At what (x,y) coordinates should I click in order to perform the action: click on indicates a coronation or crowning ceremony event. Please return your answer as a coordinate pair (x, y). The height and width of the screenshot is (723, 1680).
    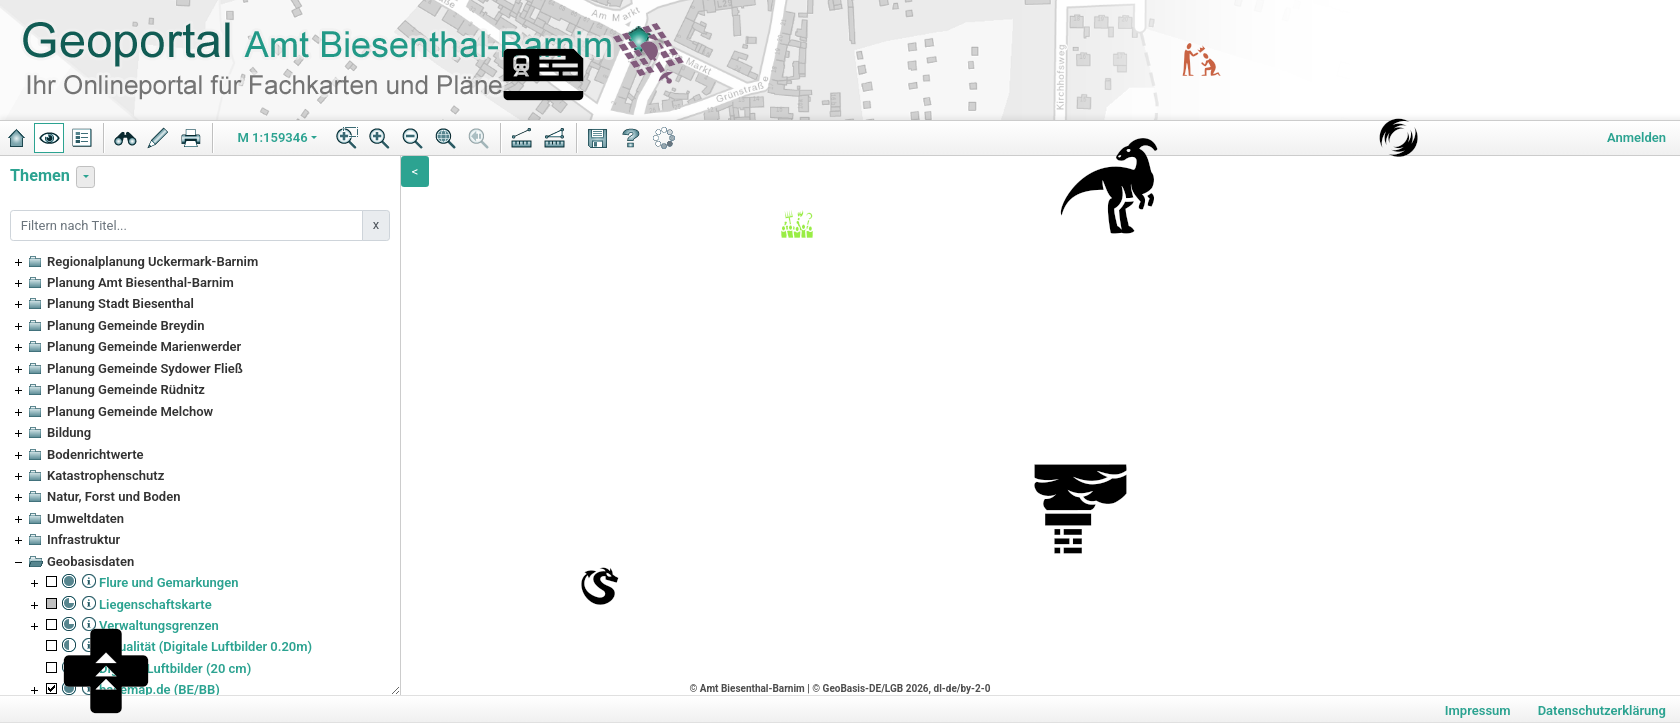
    Looking at the image, I should click on (1201, 59).